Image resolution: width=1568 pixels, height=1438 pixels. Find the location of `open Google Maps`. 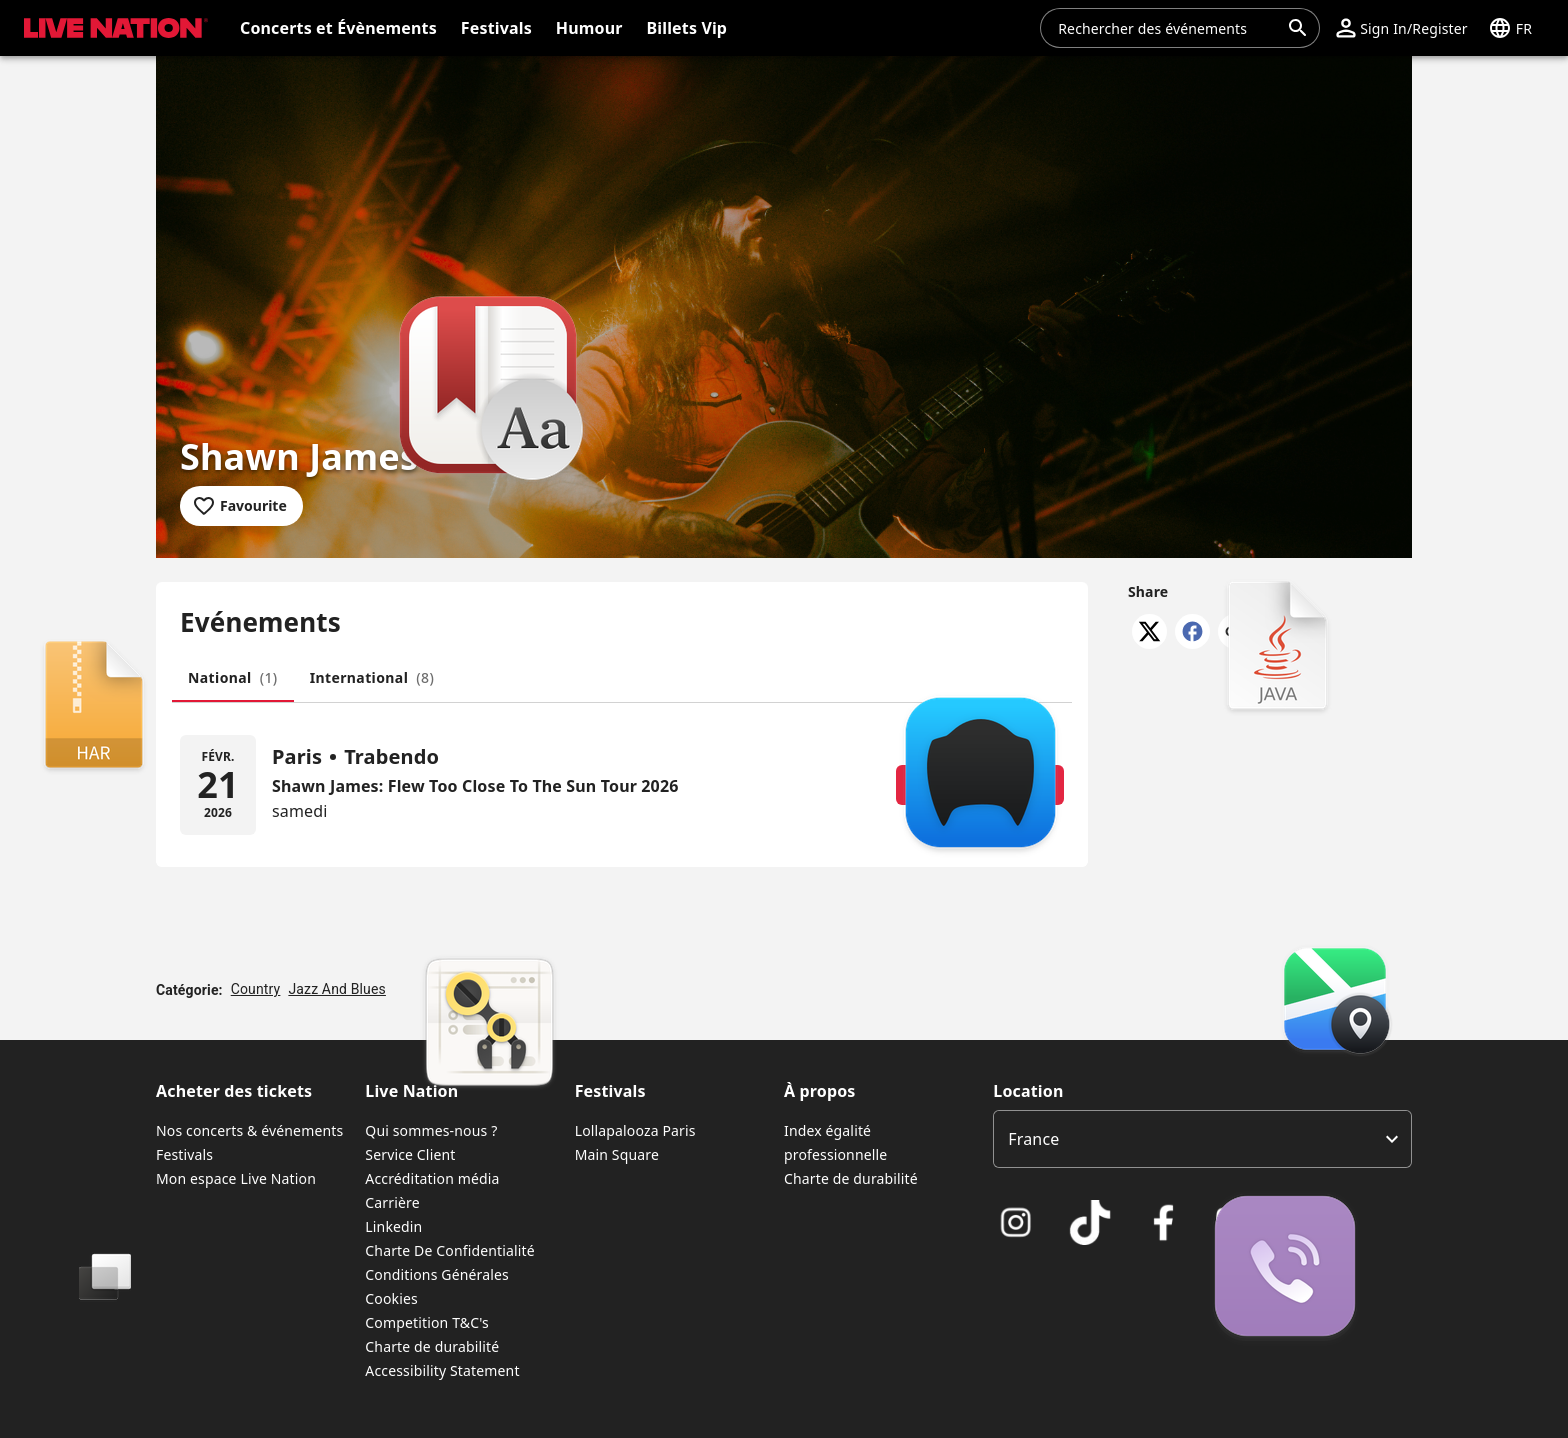

open Google Maps is located at coordinates (1335, 999).